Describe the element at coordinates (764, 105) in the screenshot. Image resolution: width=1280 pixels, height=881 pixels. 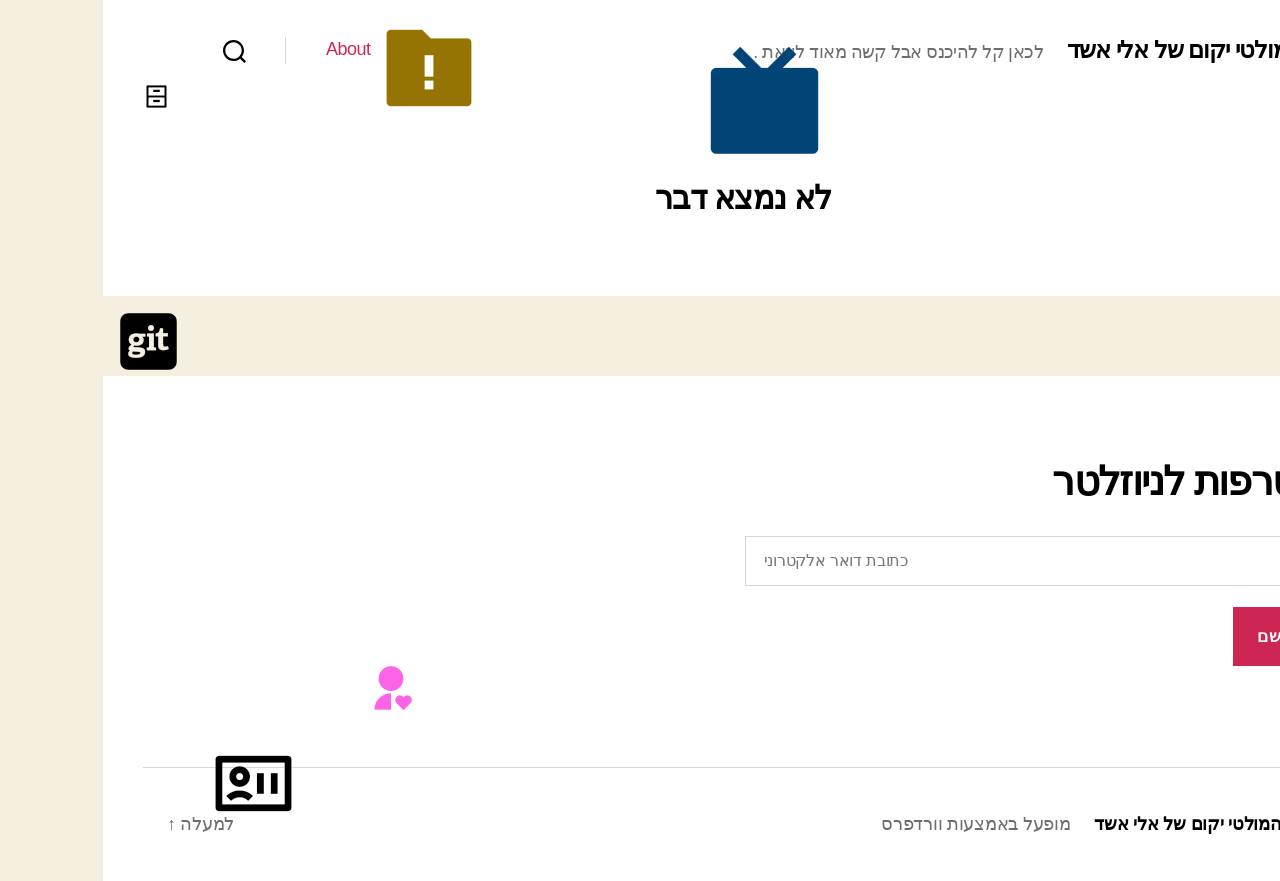
I see `open tv or video streaming app` at that location.